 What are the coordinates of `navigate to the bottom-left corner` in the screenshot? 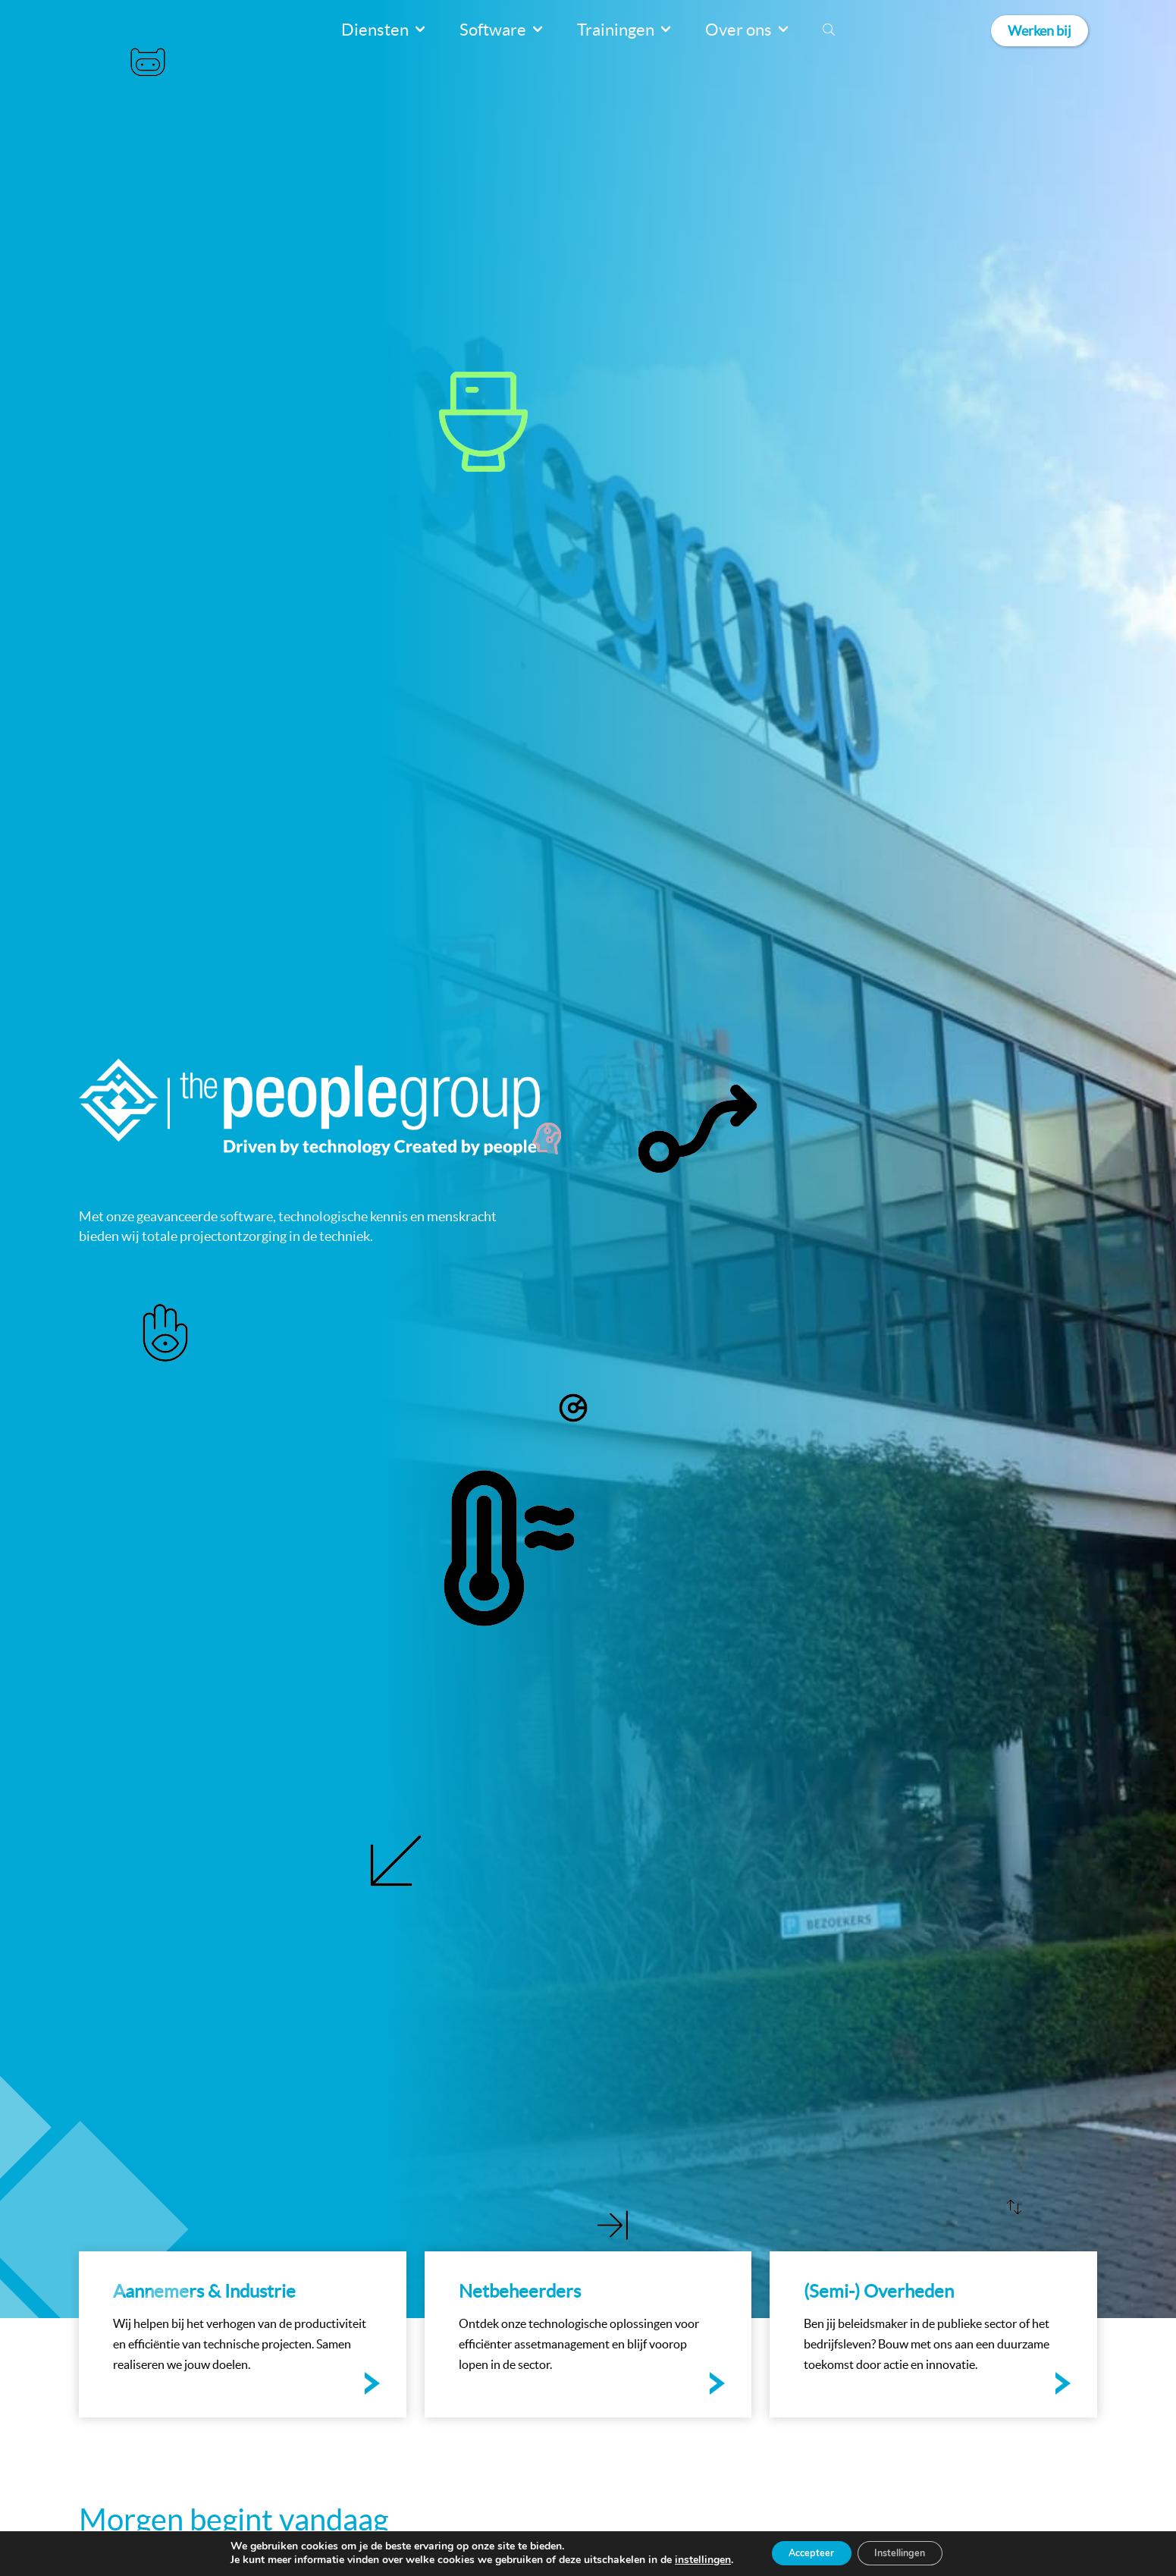 It's located at (396, 1861).